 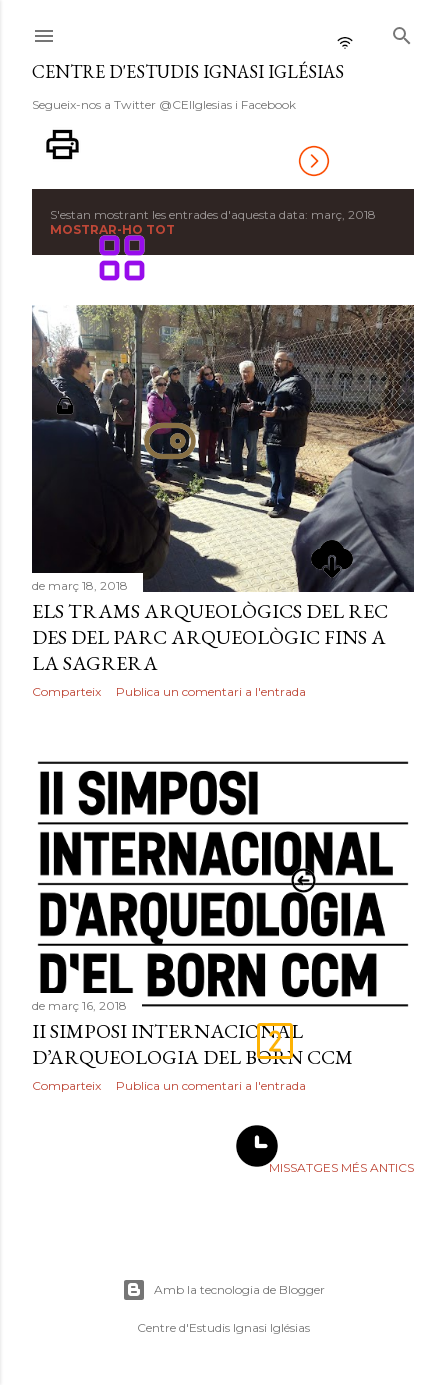 What do you see at coordinates (62, 144) in the screenshot?
I see `print this document` at bounding box center [62, 144].